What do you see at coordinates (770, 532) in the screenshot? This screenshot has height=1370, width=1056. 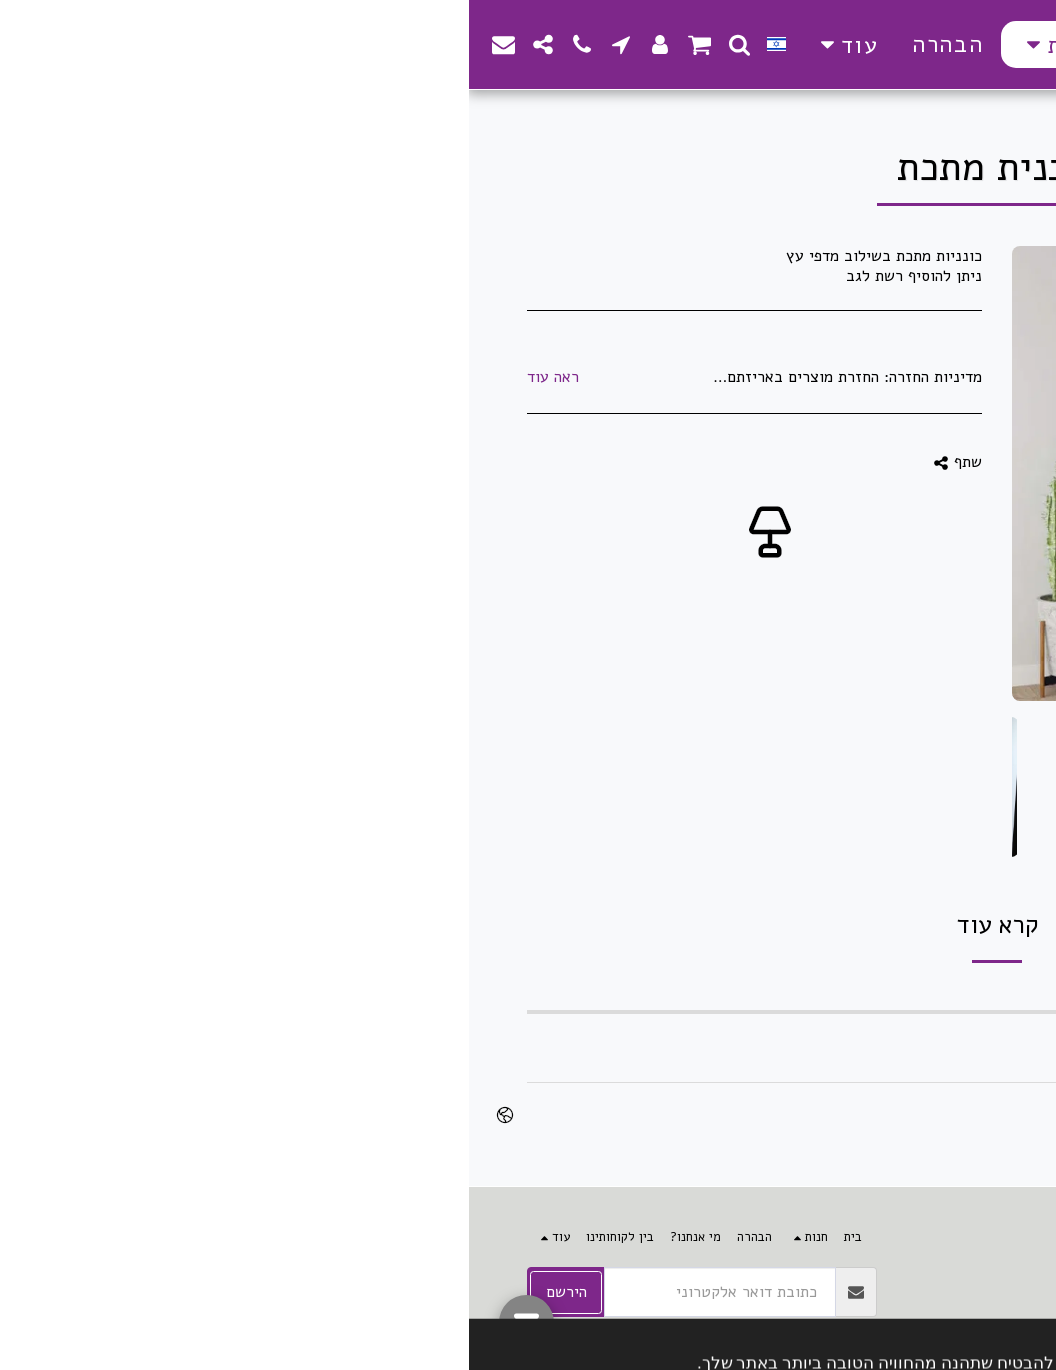 I see `toggle desk lamp or lighting` at bounding box center [770, 532].